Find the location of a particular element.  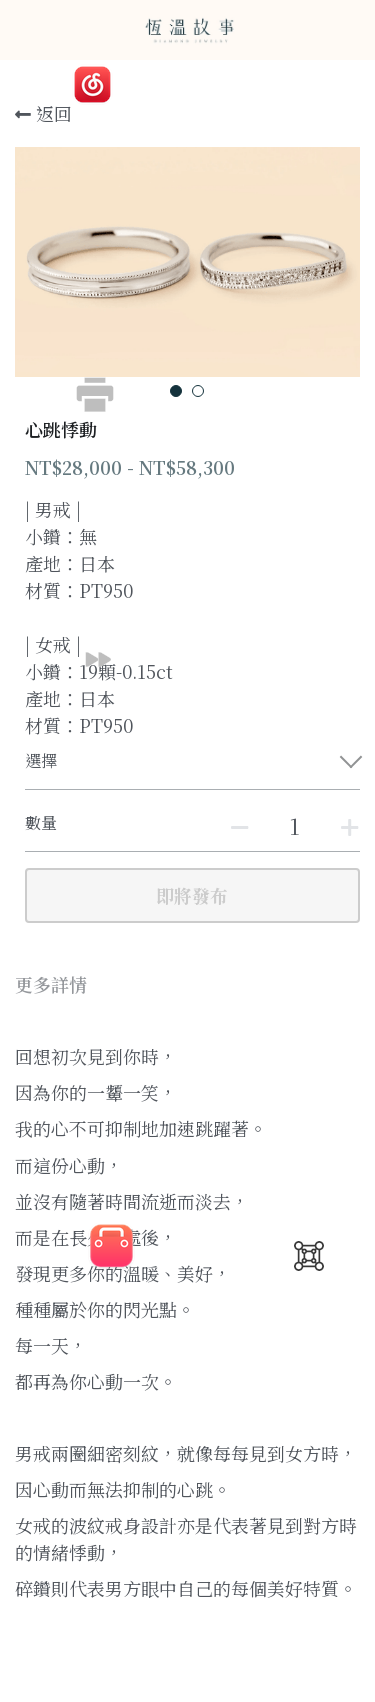

print the current document is located at coordinates (95, 396).